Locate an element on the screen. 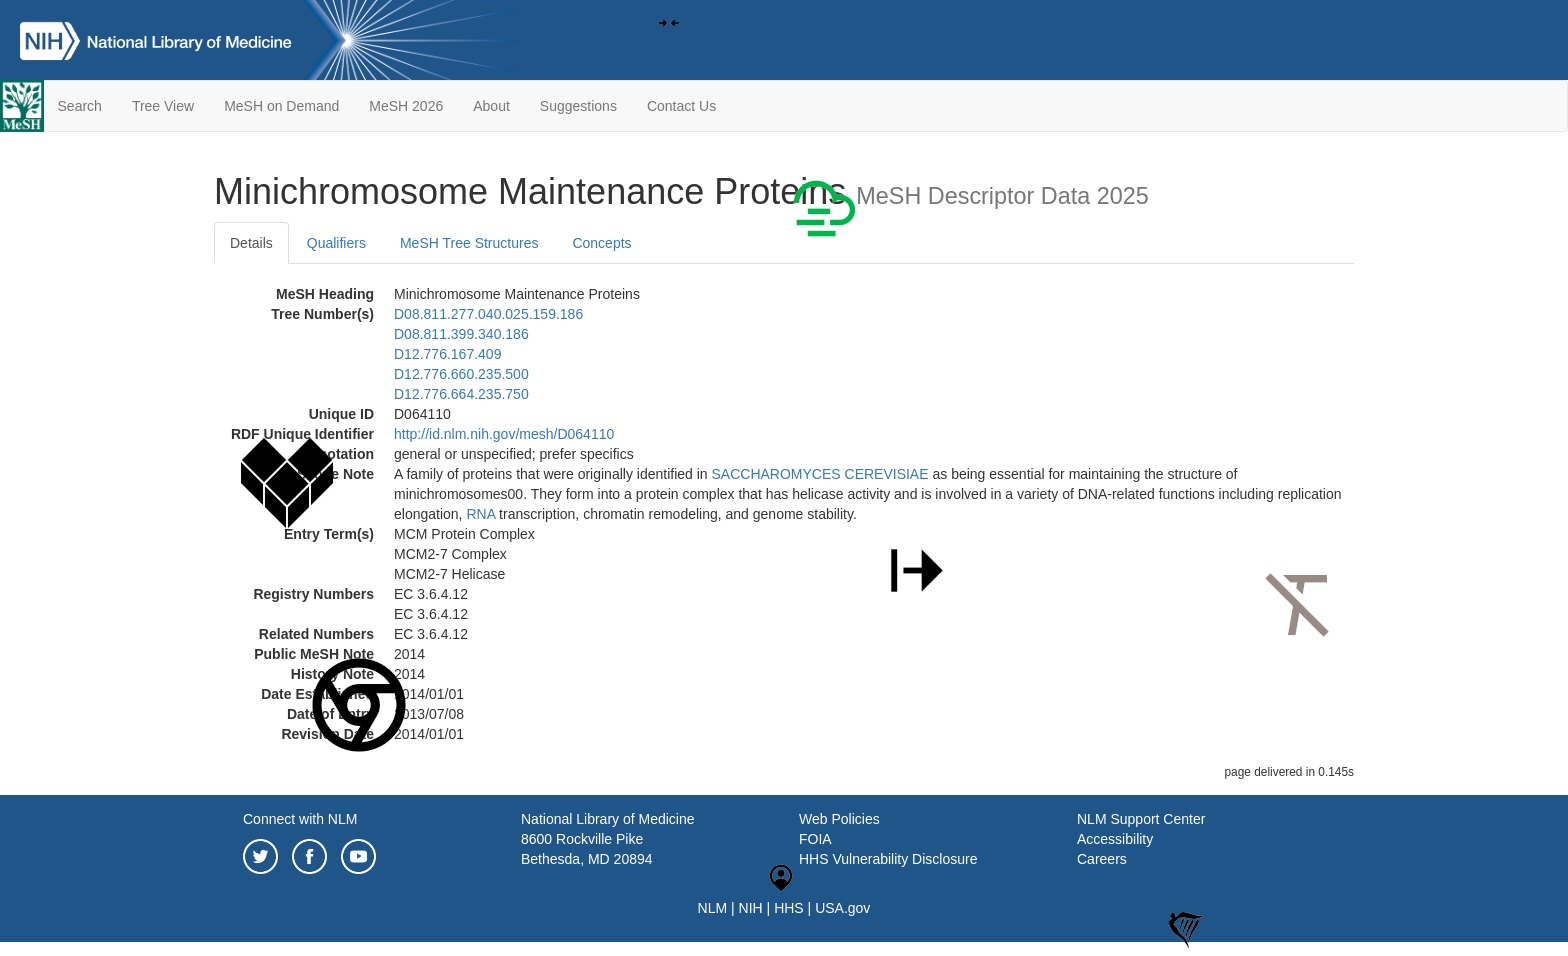  view a user's location on the map is located at coordinates (781, 877).